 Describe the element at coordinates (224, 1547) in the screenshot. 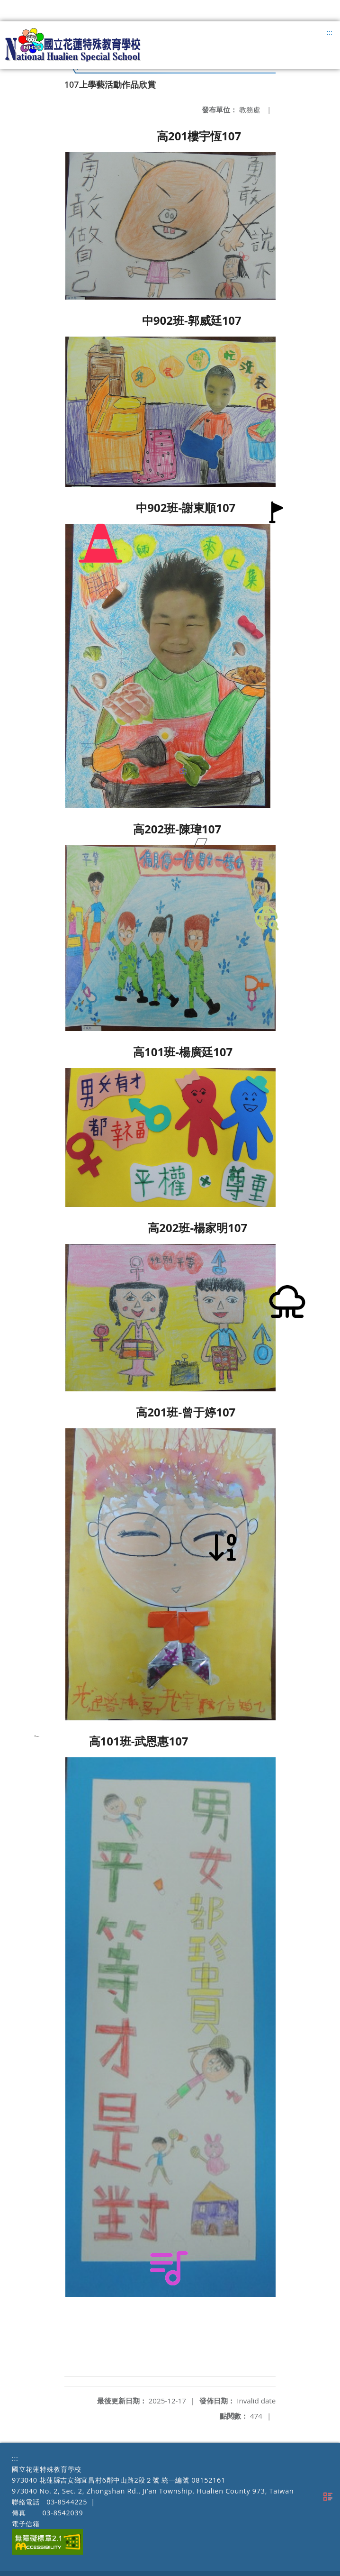

I see `sort numerically in ascending order` at that location.